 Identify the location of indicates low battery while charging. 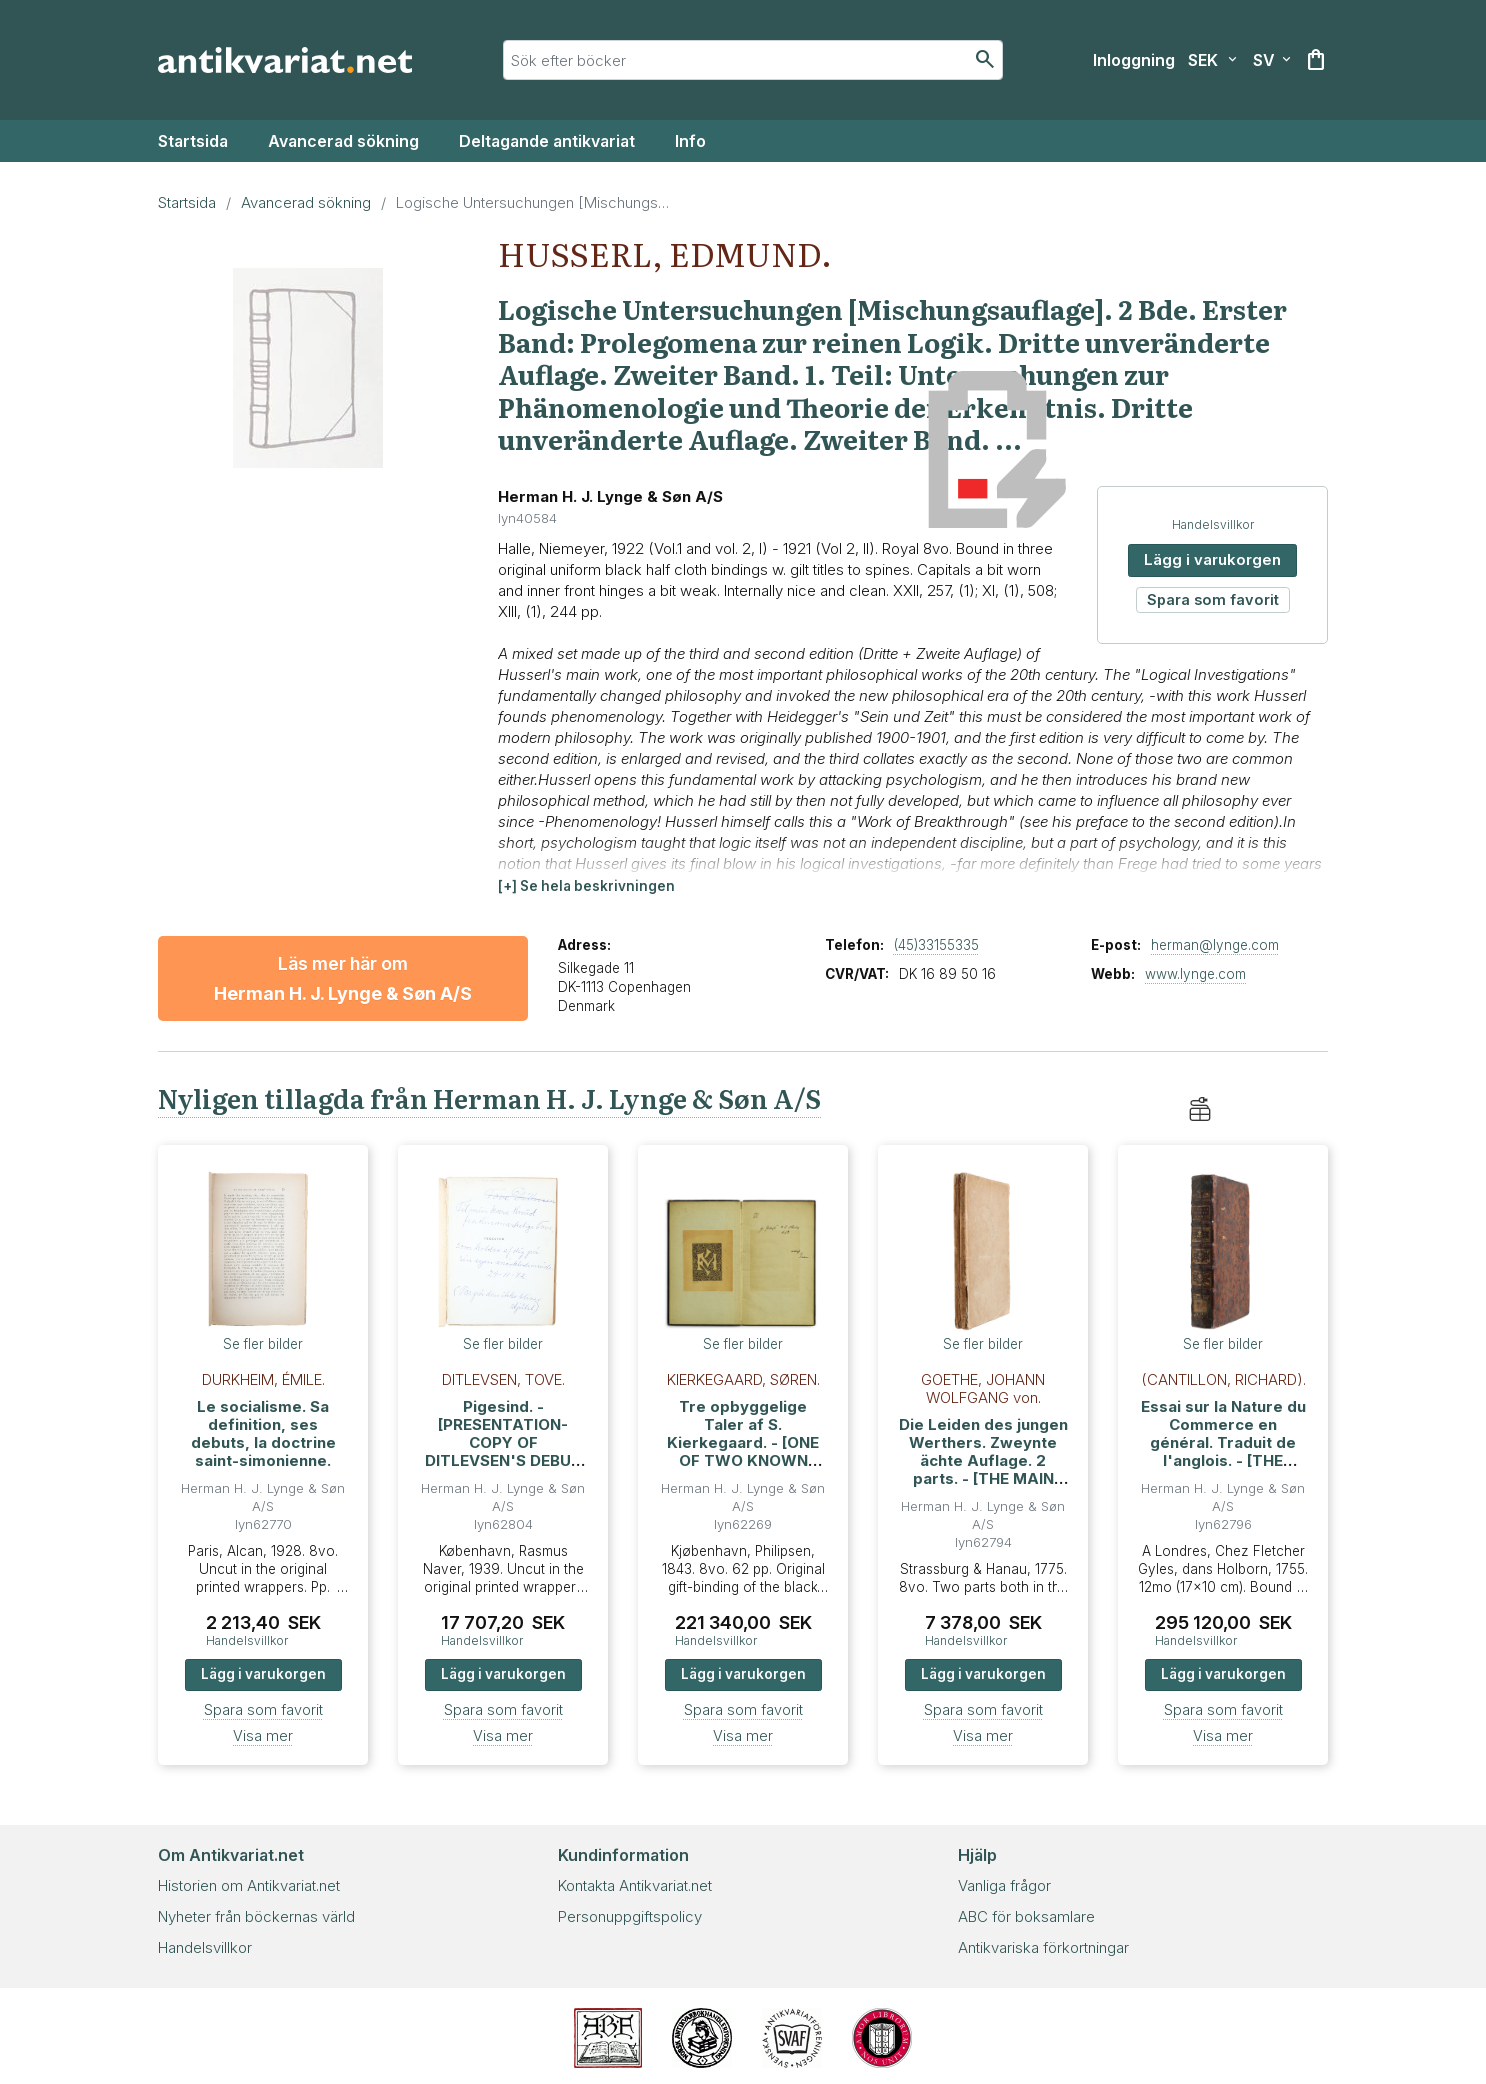
(987, 449).